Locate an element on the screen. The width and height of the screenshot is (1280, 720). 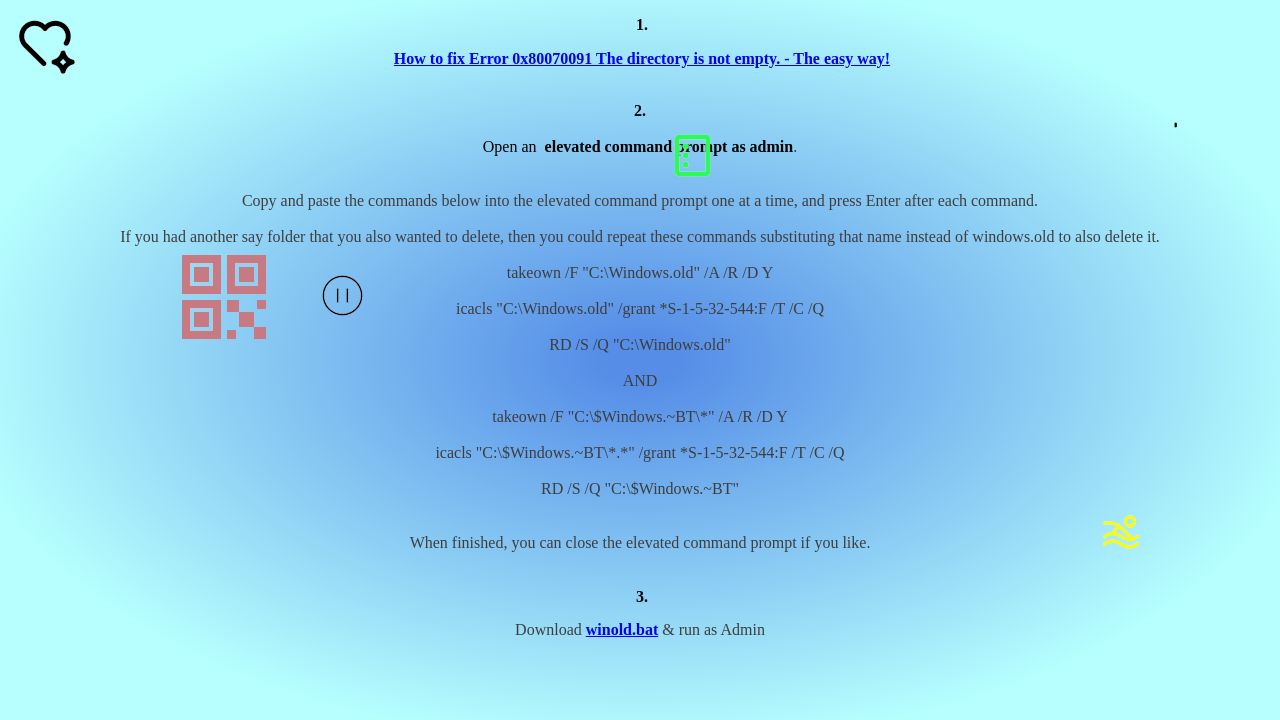
view or open film script is located at coordinates (692, 155).